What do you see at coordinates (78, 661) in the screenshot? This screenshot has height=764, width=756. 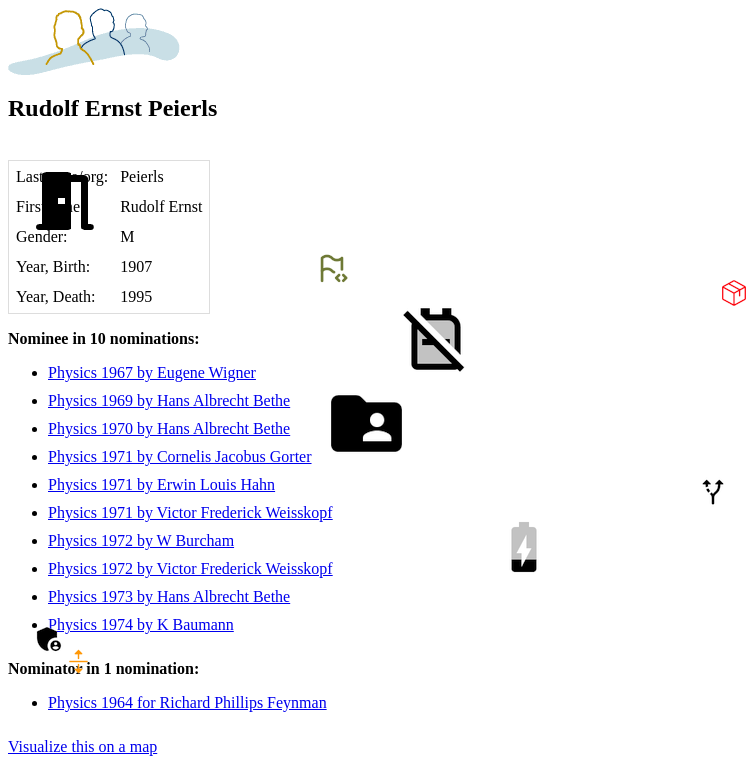 I see `expand content vertically` at bounding box center [78, 661].